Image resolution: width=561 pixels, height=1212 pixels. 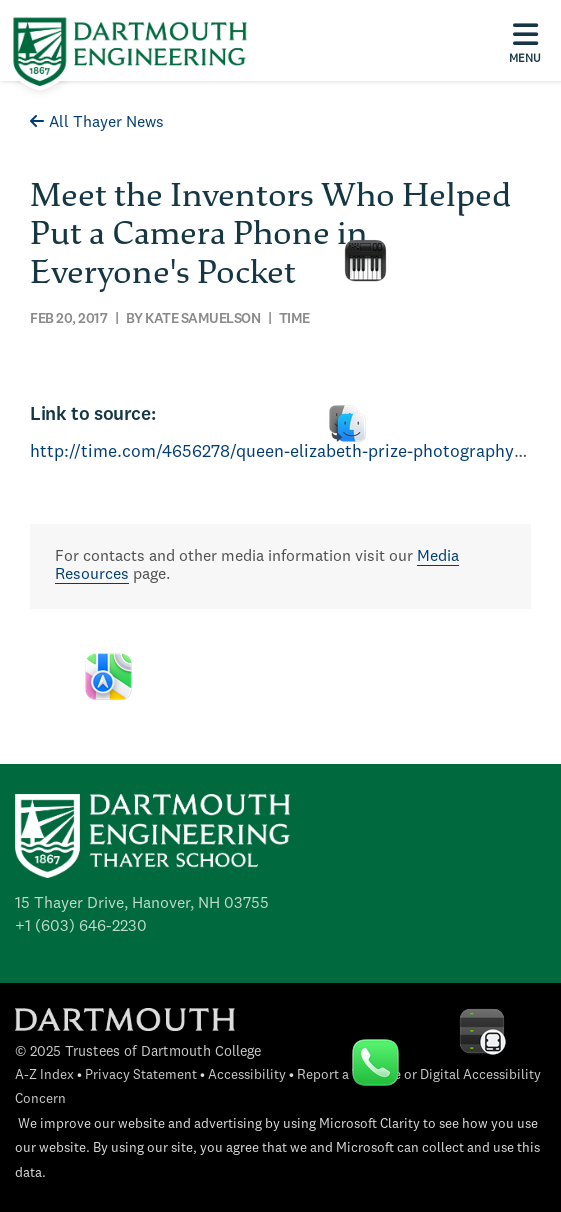 What do you see at coordinates (375, 1062) in the screenshot?
I see `open the phone app to make a call` at bounding box center [375, 1062].